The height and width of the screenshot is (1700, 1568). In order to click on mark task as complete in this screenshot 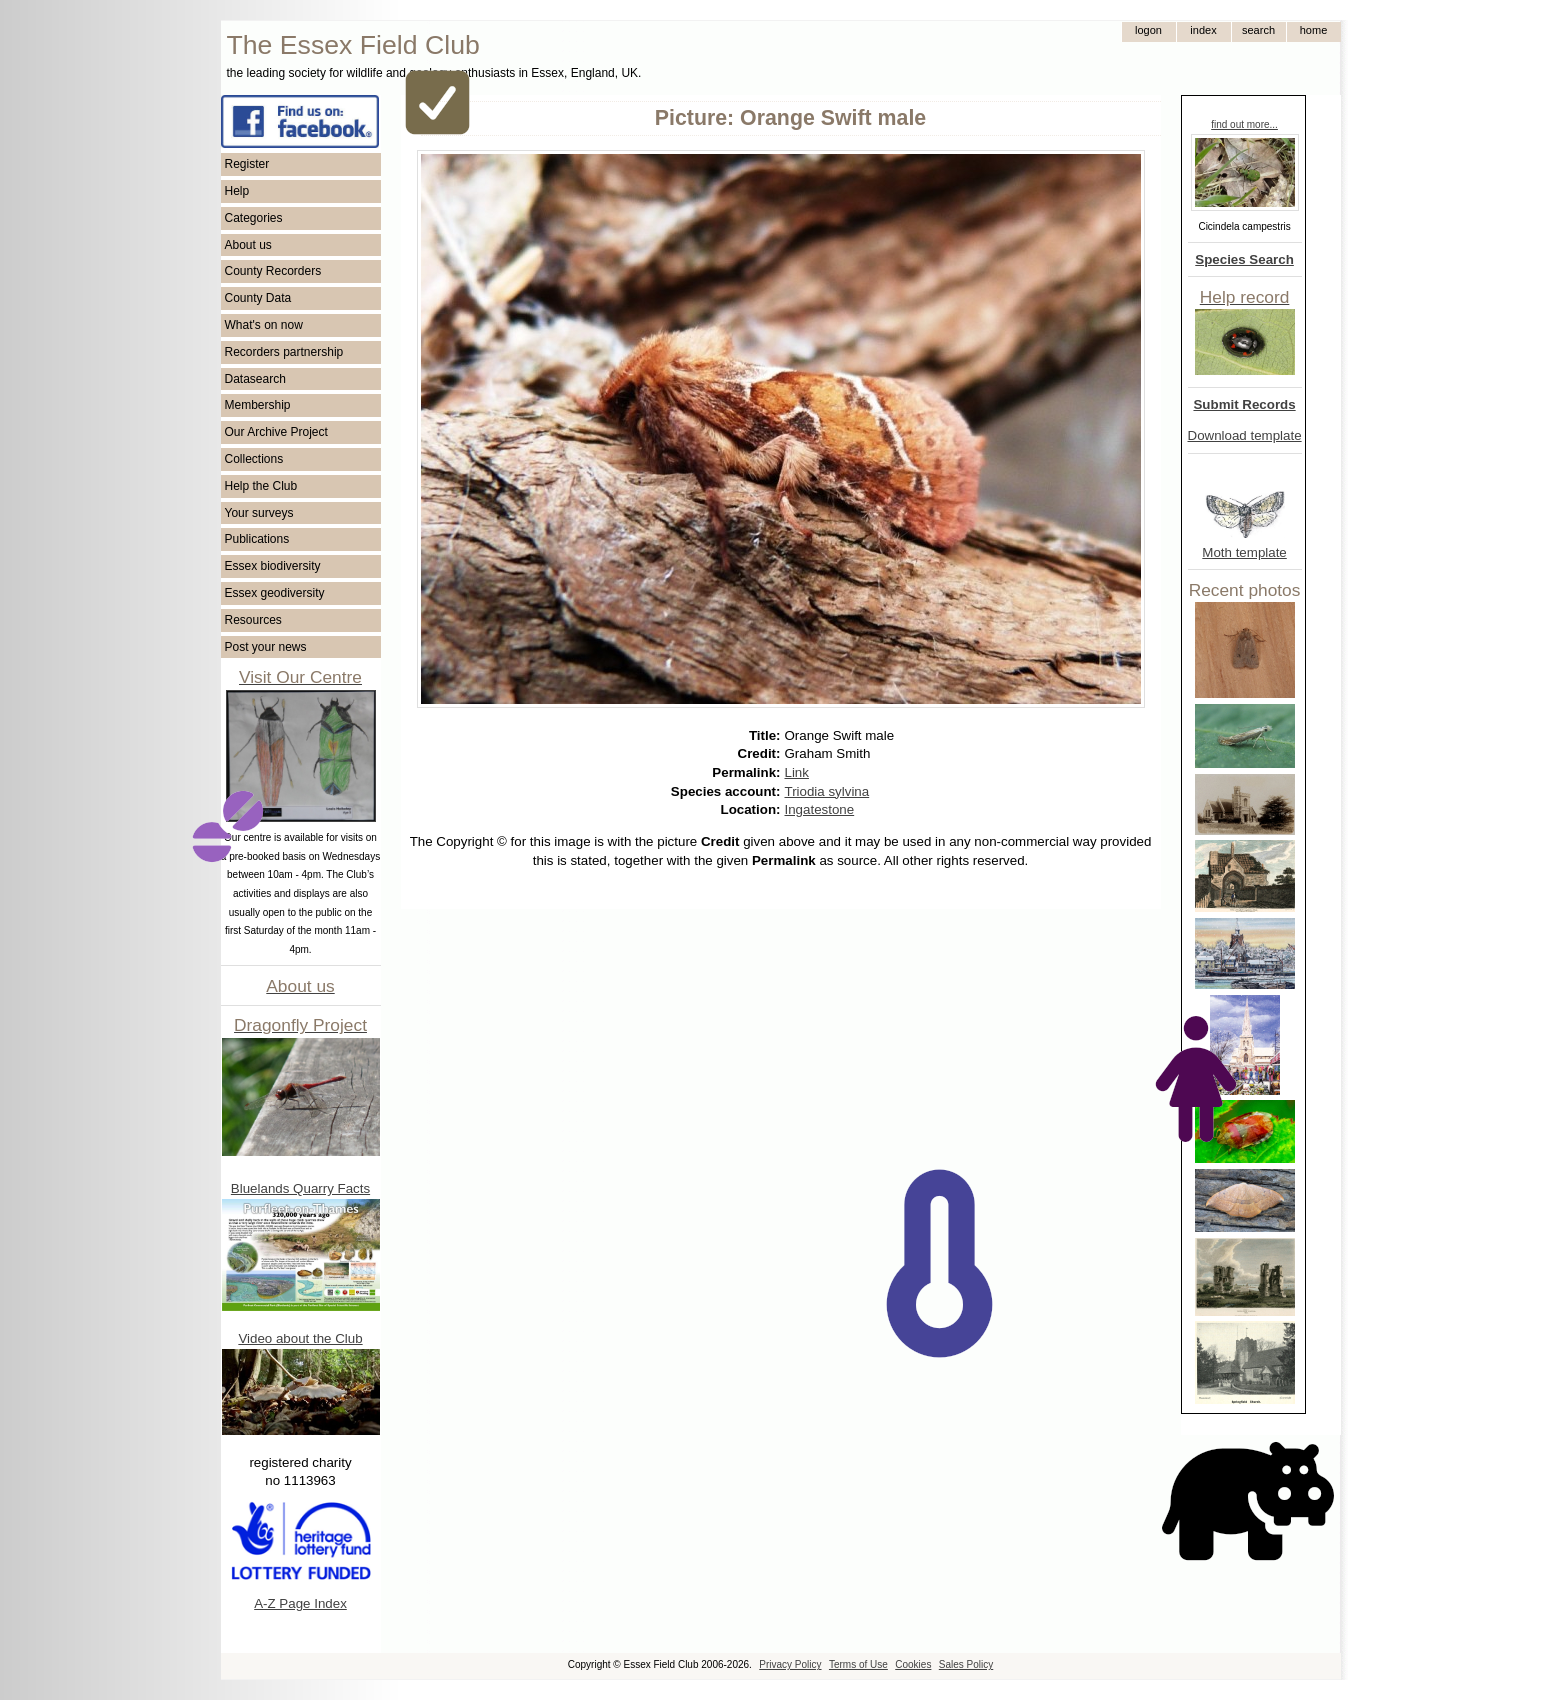, I will do `click(437, 102)`.